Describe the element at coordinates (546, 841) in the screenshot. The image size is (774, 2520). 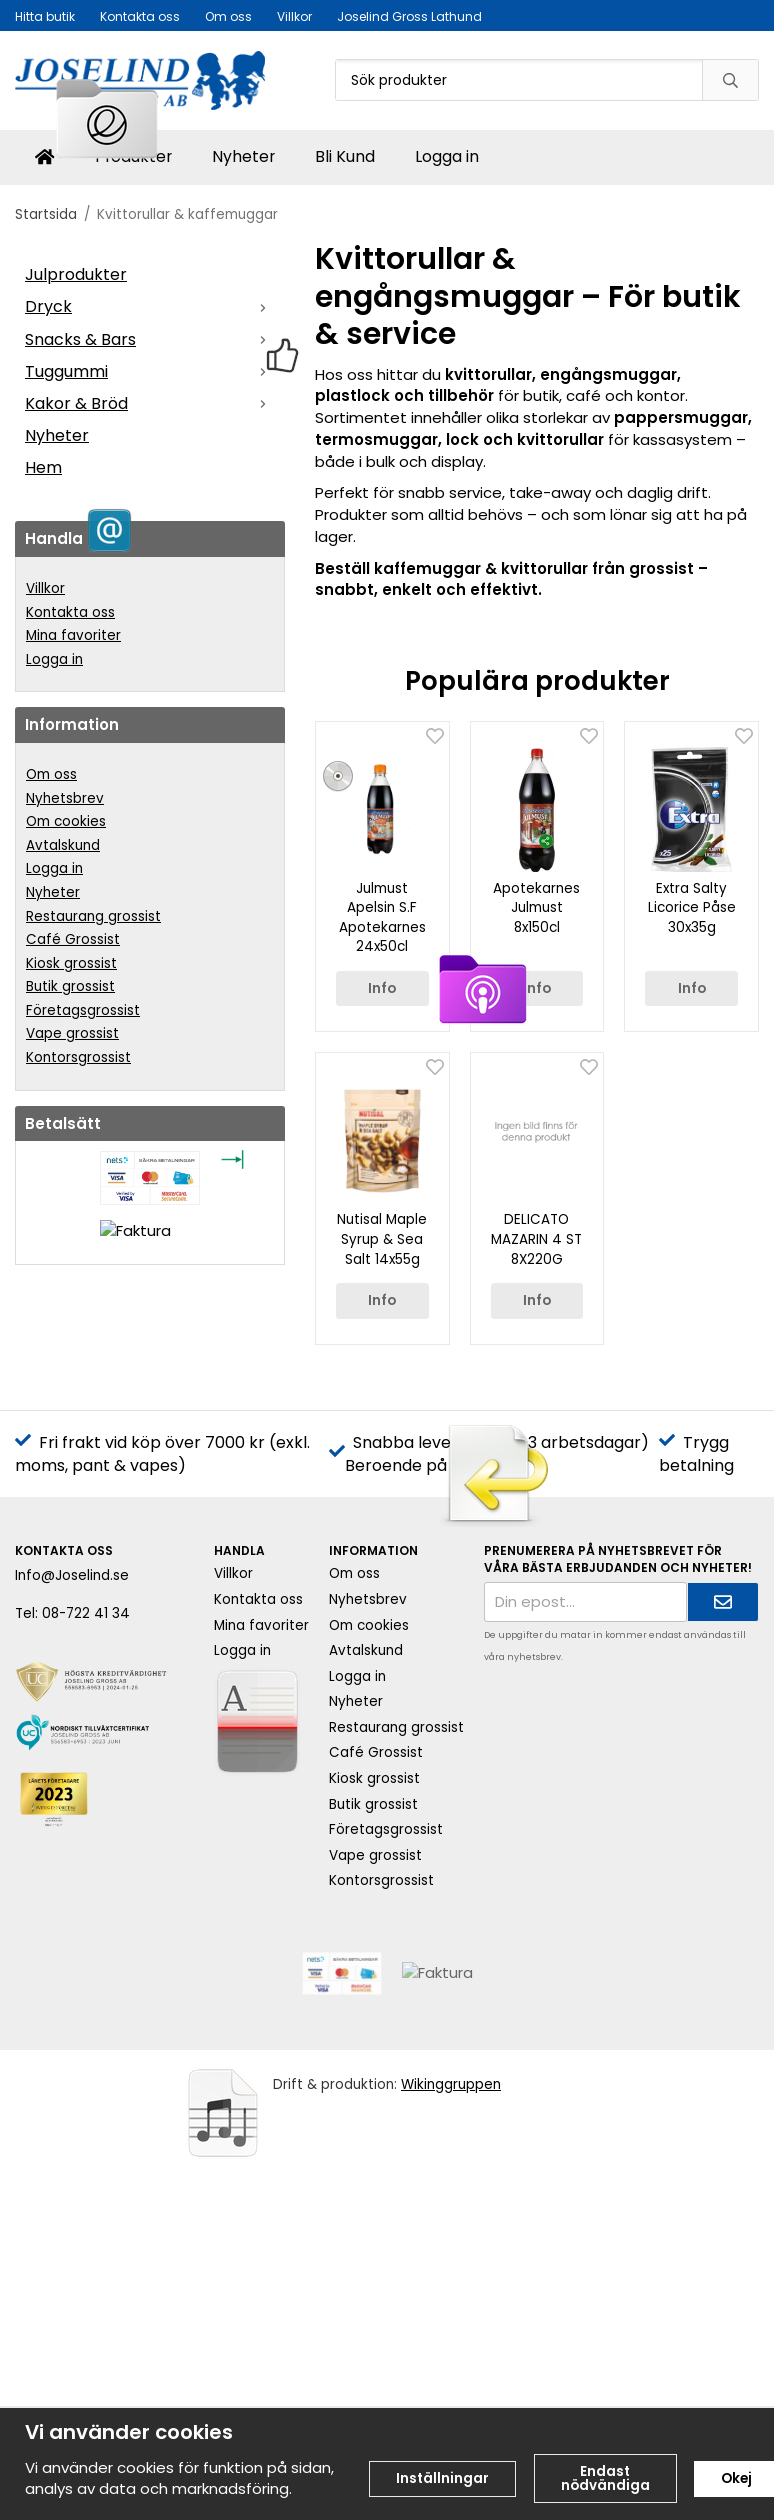
I see `access sharing and network preferences` at that location.